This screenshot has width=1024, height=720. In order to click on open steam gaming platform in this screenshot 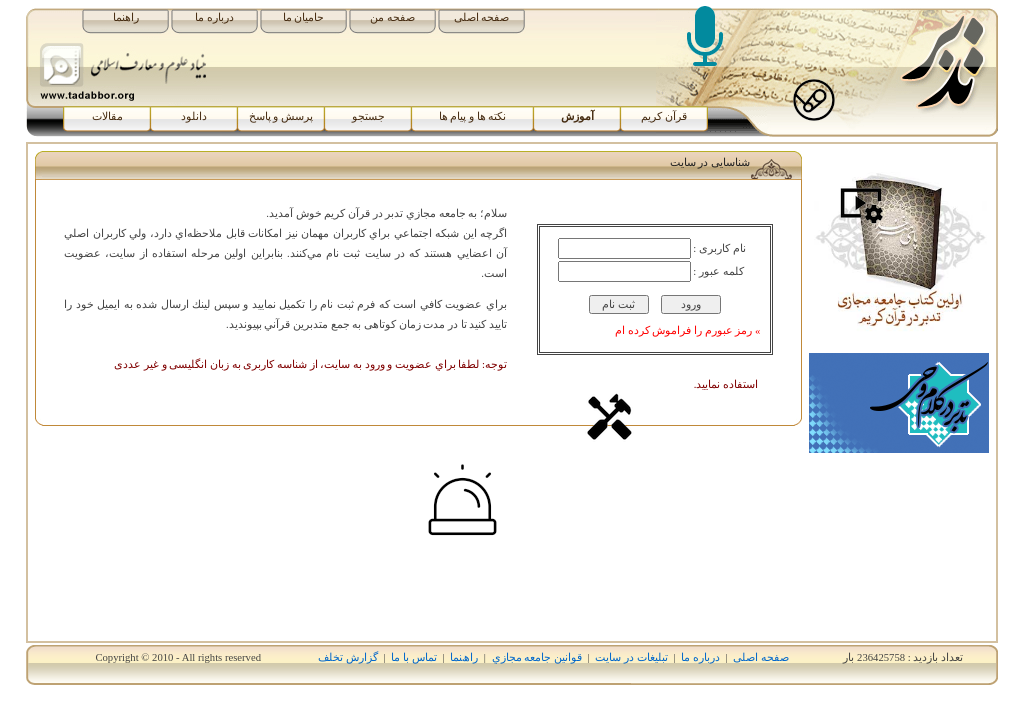, I will do `click(814, 100)`.